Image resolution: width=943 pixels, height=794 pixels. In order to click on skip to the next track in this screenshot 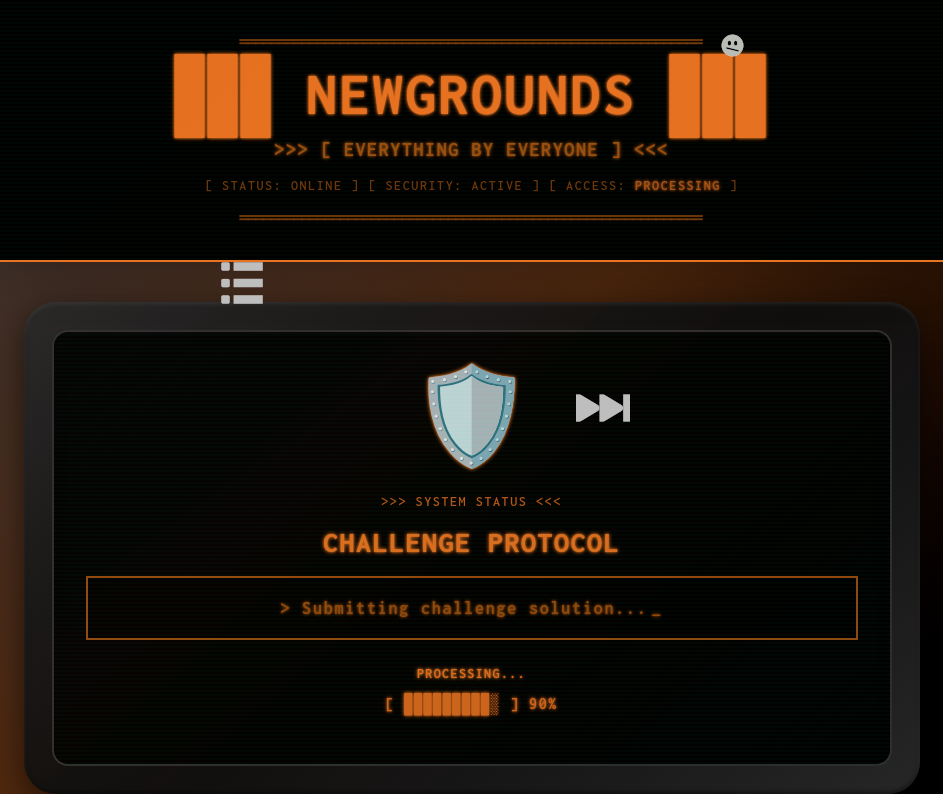, I will do `click(603, 408)`.